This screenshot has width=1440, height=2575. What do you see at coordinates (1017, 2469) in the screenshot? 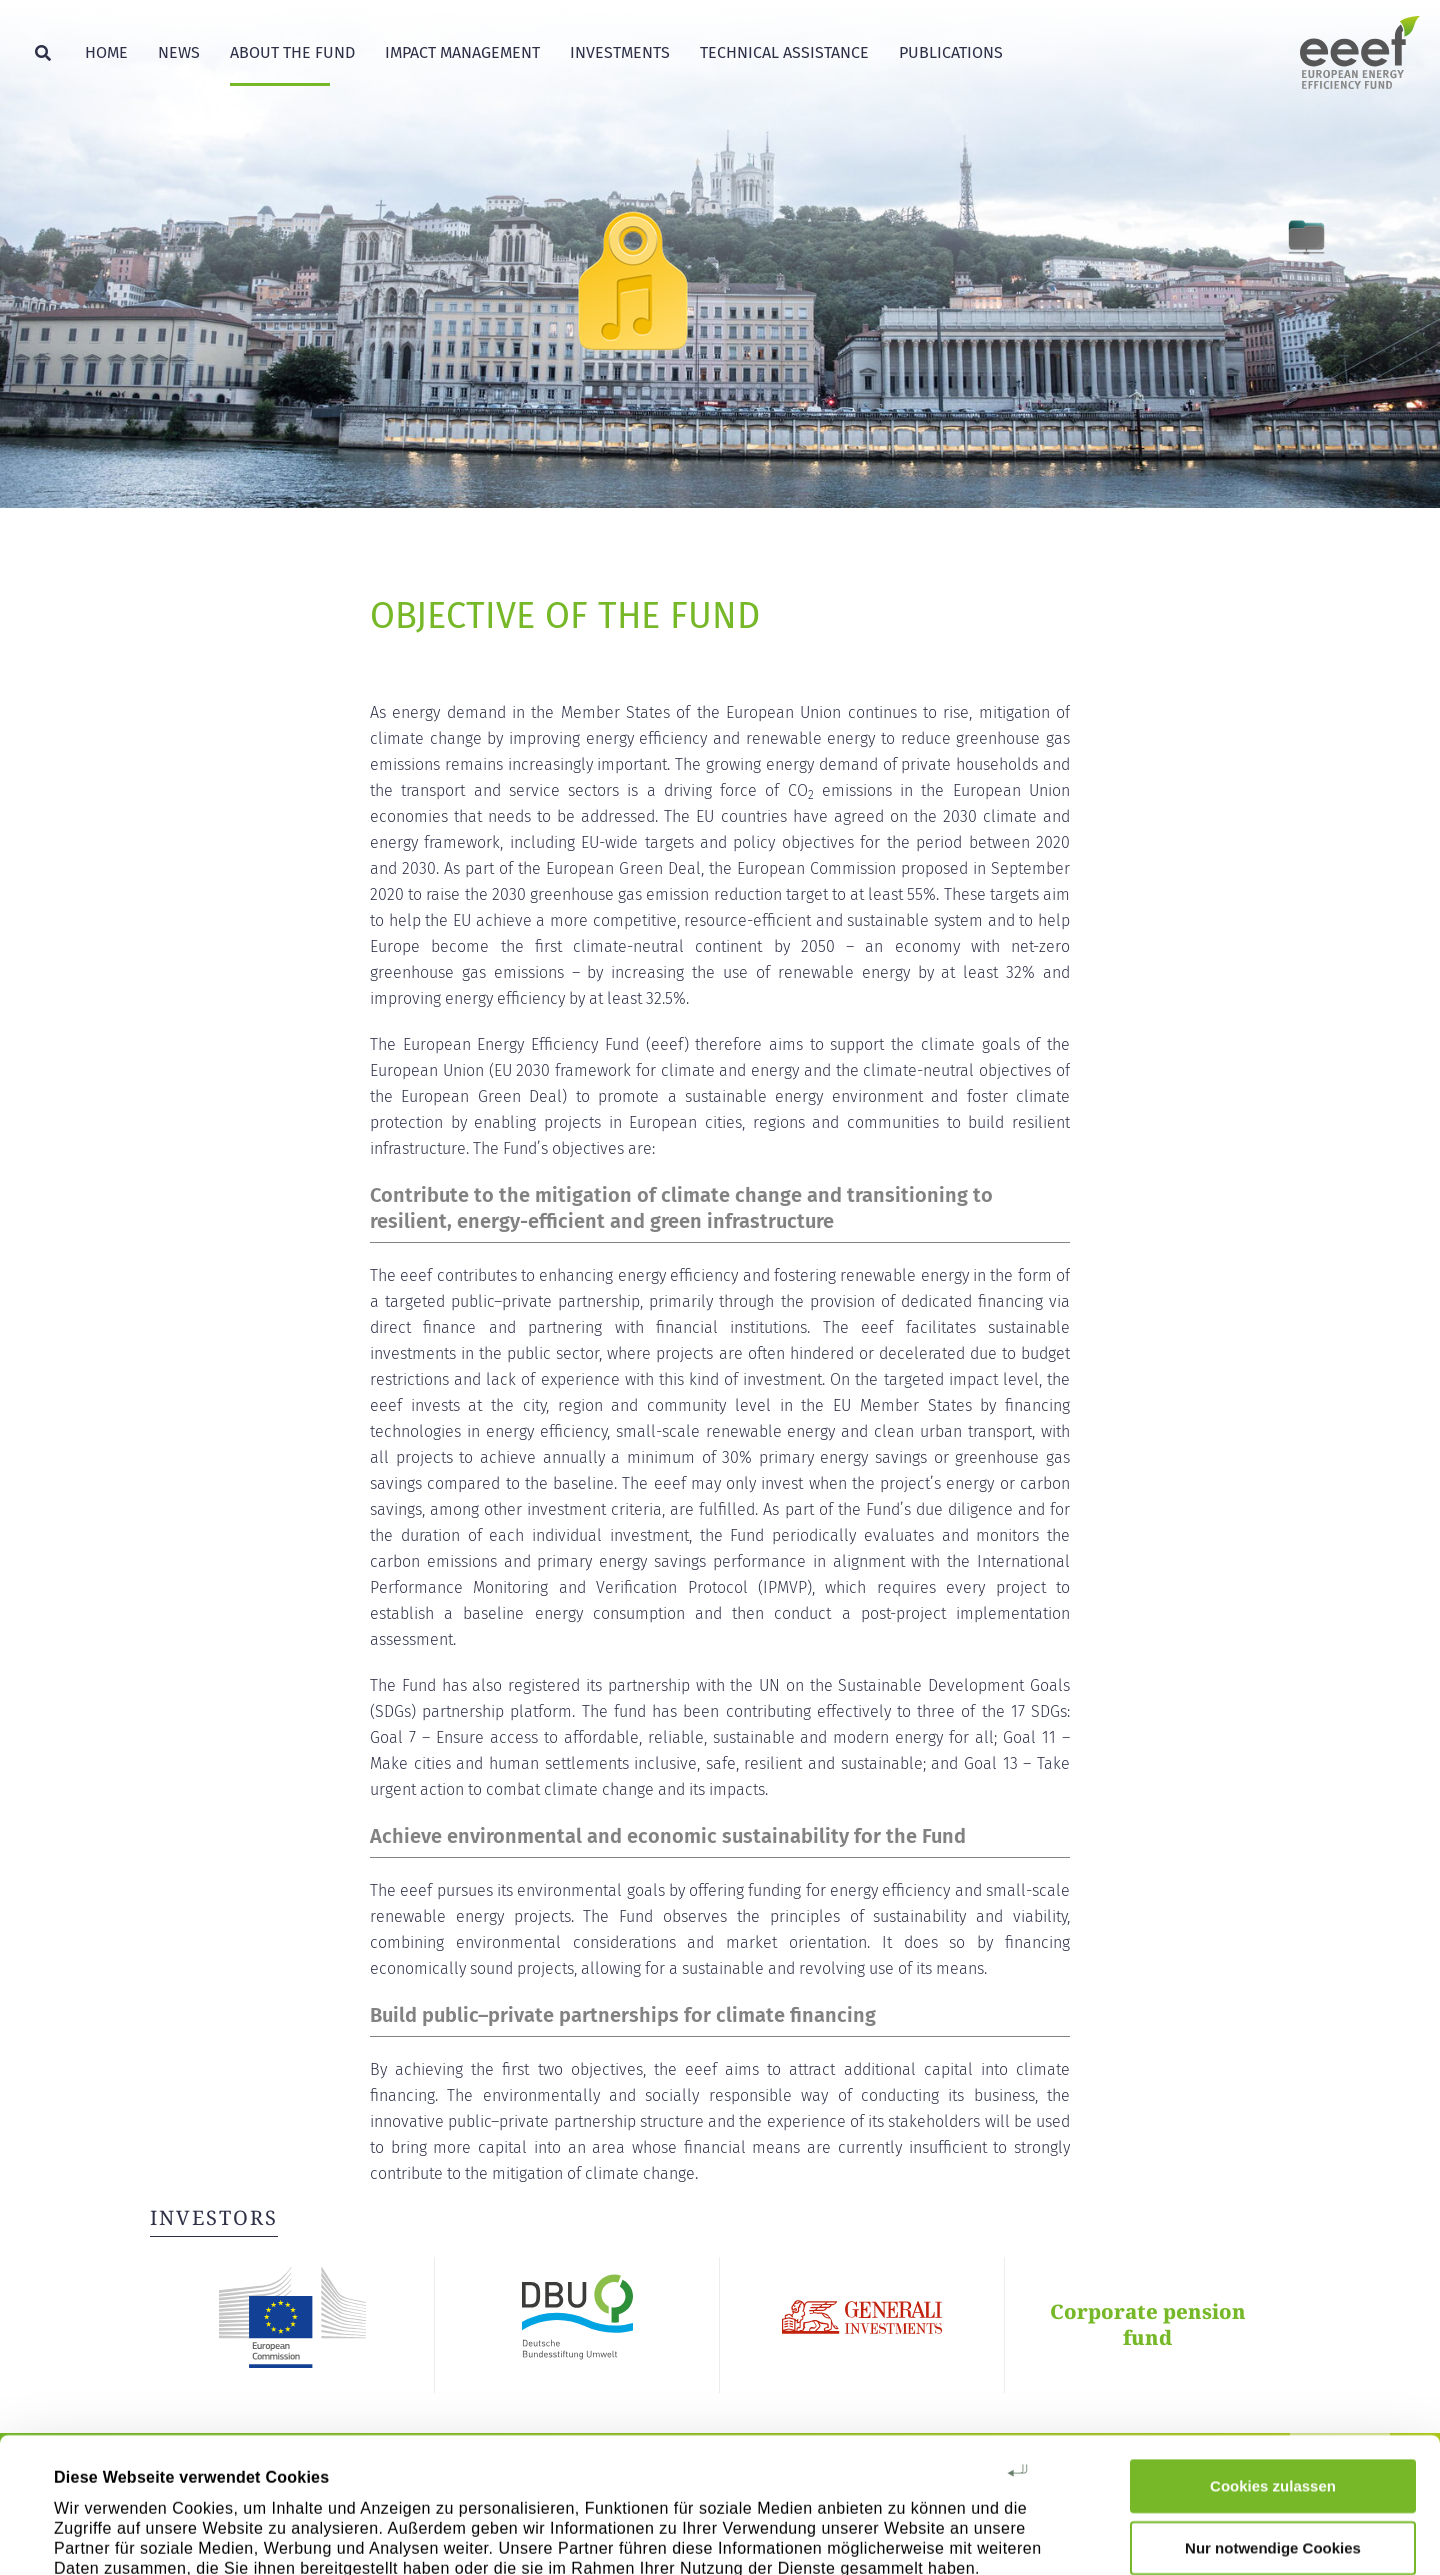
I see `reply to all recipients in an email thread` at bounding box center [1017, 2469].